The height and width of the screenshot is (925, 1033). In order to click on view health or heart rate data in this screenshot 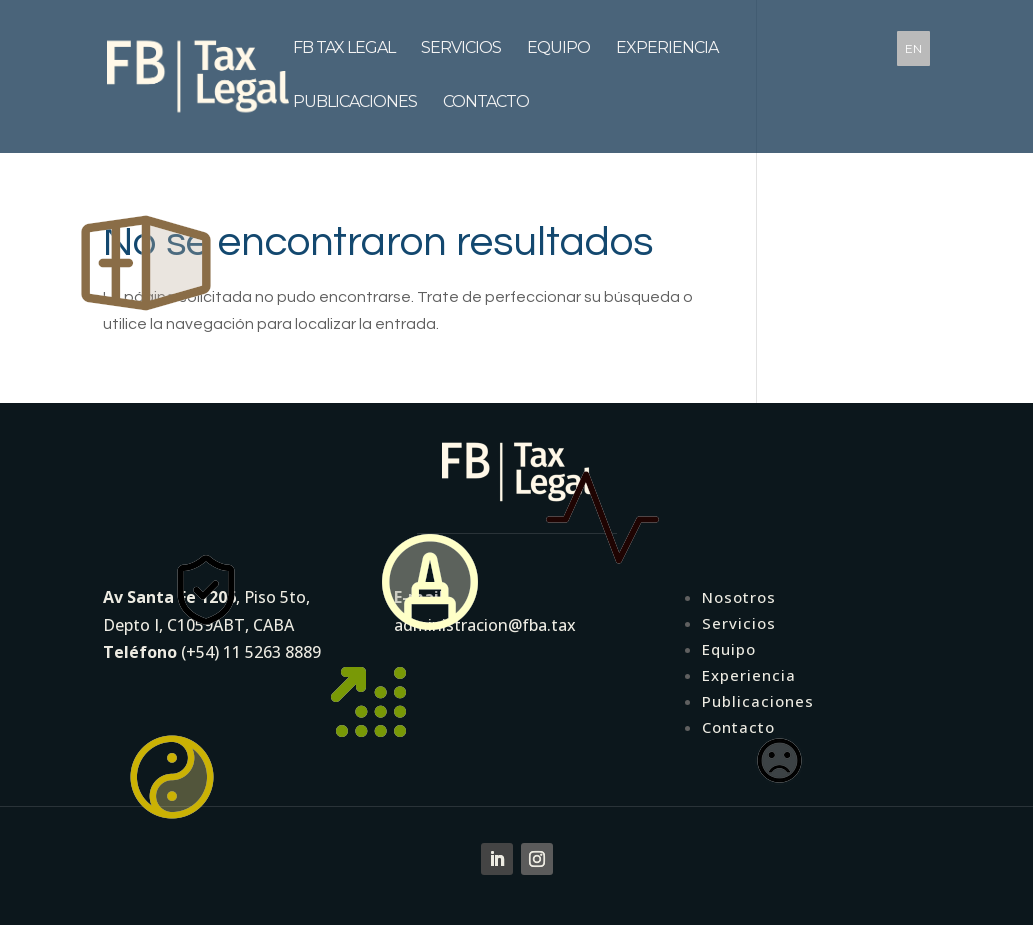, I will do `click(602, 519)`.